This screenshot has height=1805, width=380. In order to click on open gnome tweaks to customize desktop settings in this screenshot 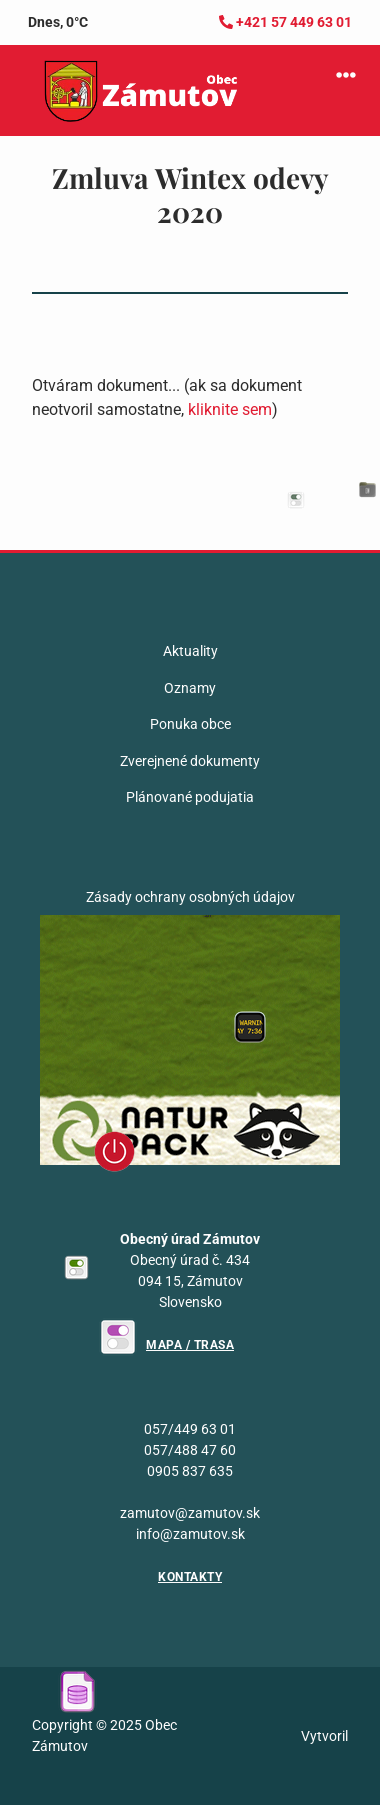, I will do `click(118, 1337)`.